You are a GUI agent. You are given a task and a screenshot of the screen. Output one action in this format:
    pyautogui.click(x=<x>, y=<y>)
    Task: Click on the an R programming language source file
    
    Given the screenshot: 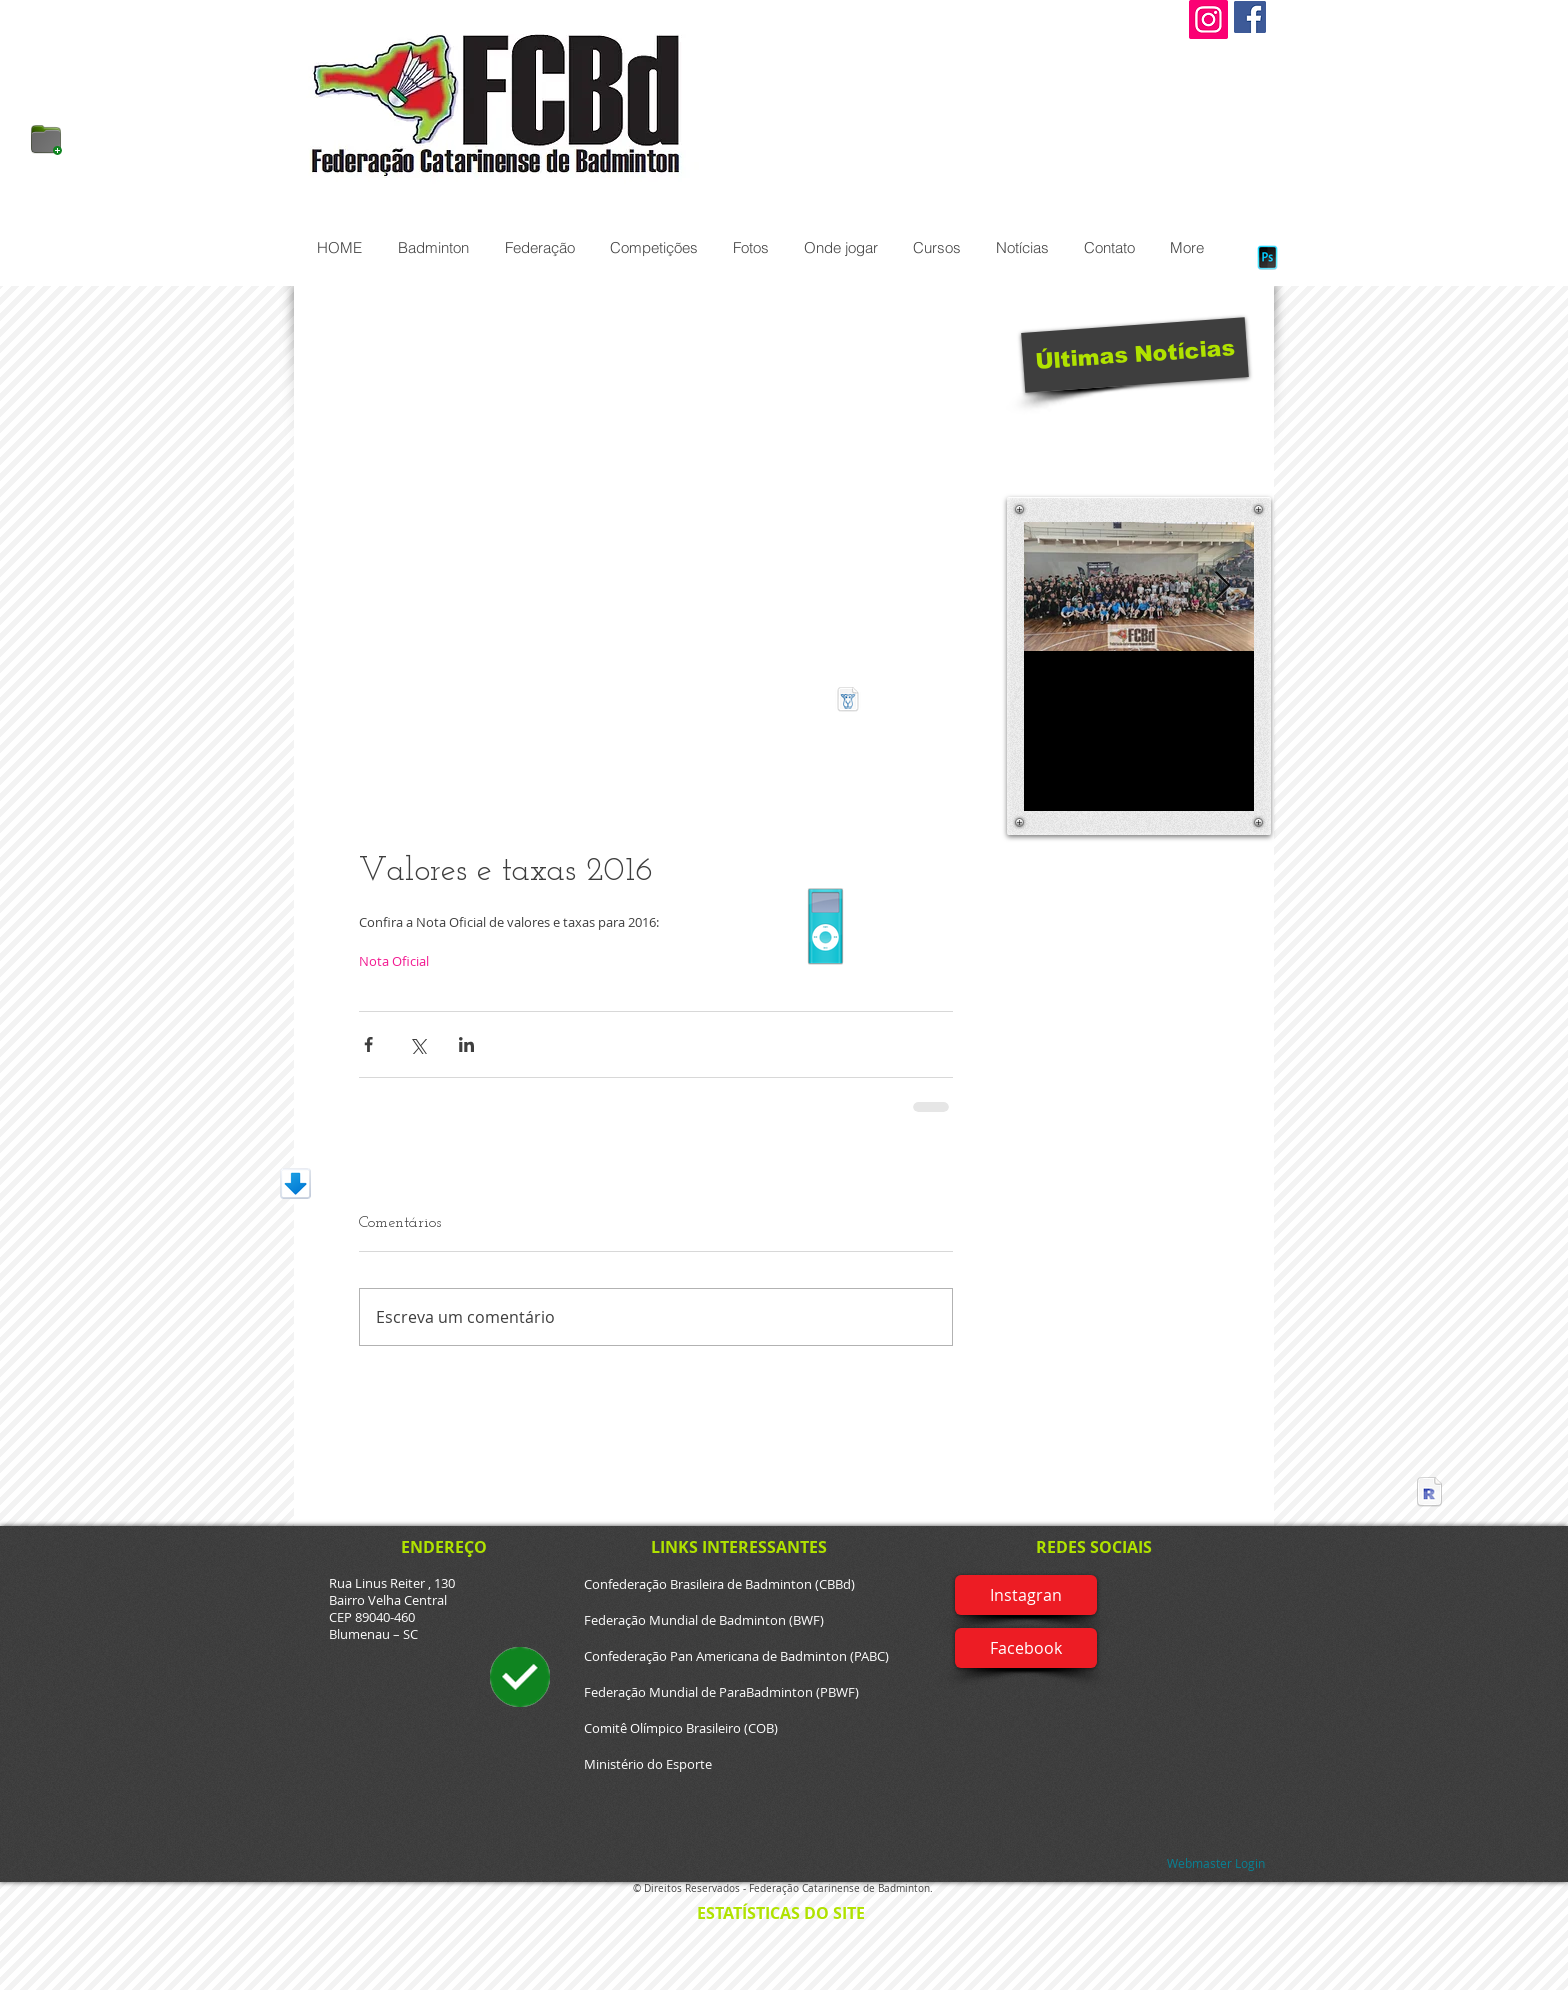 What is the action you would take?
    pyautogui.click(x=1429, y=1491)
    